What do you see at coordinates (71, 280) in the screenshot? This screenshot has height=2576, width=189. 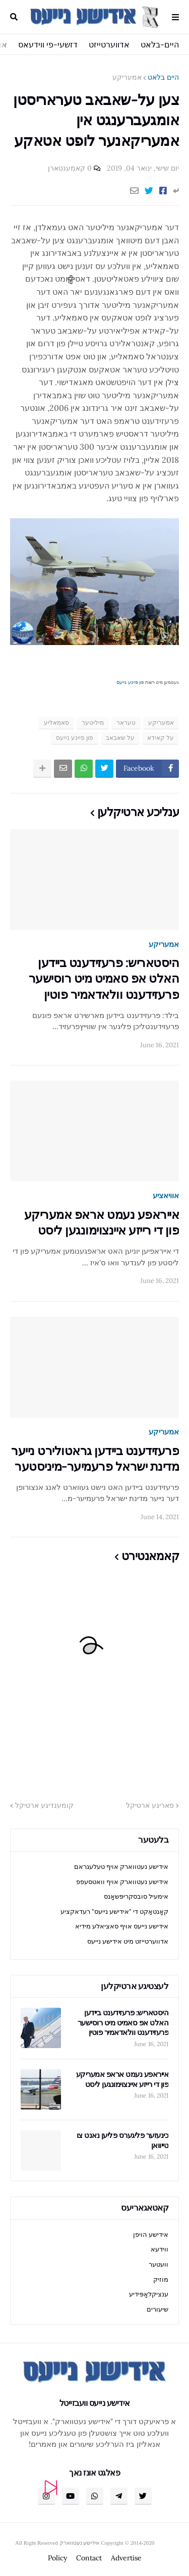 I see `religious or faith-related content` at bounding box center [71, 280].